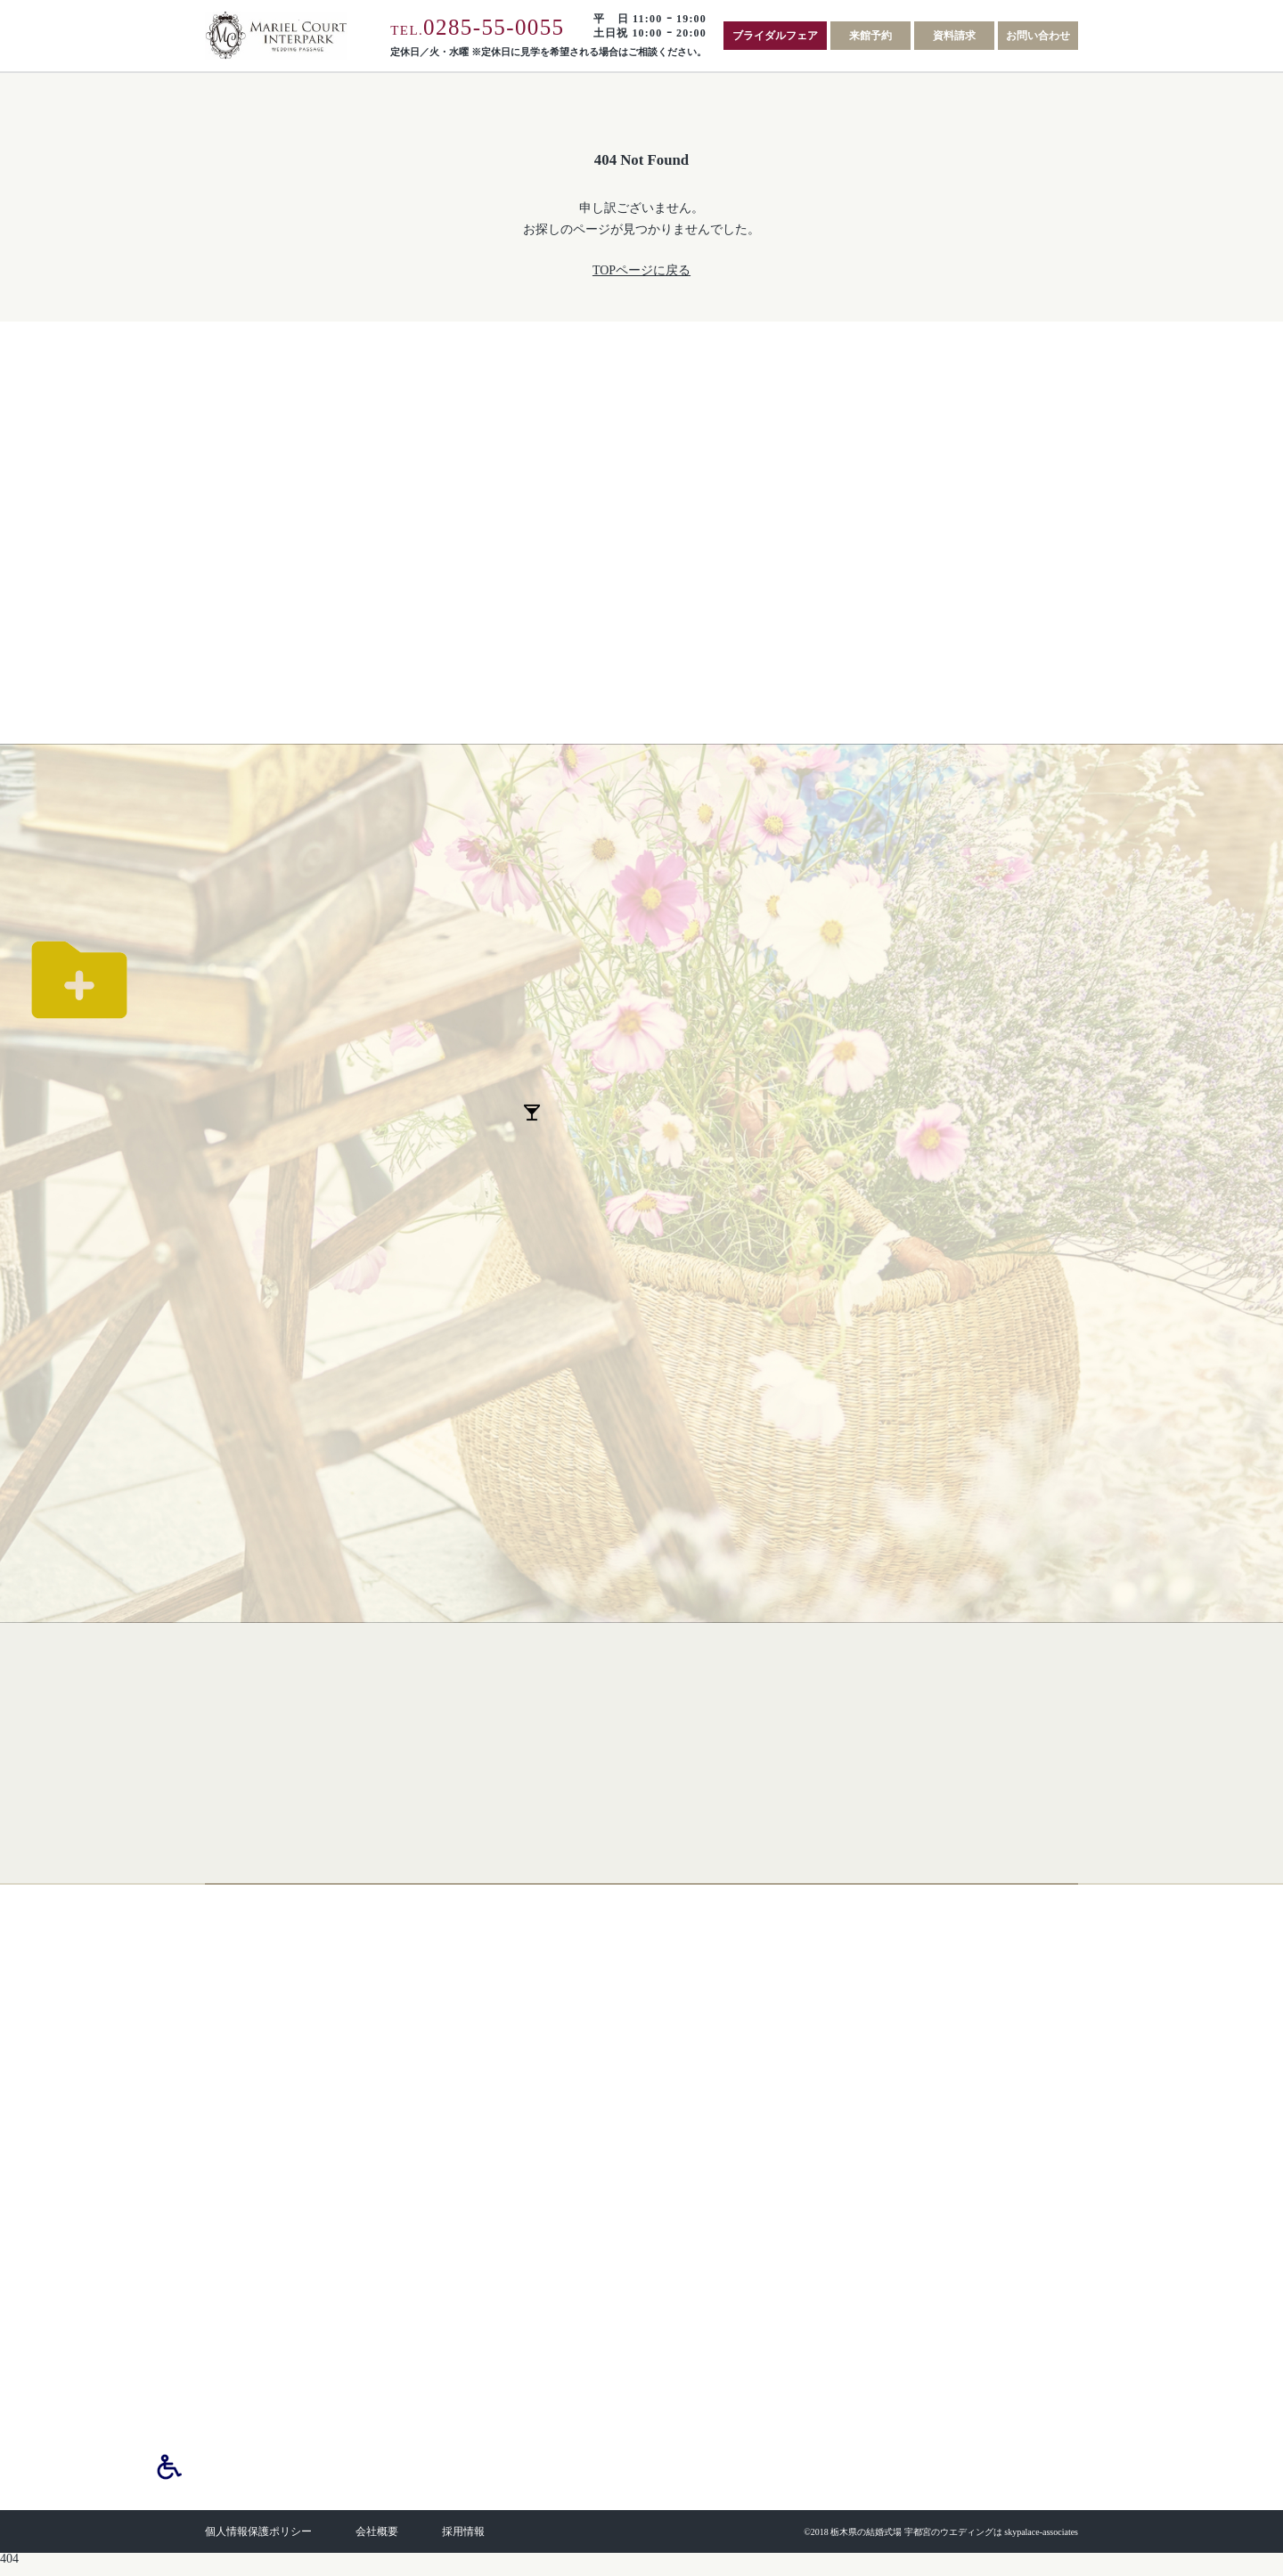  I want to click on find nearby bars or nightlife, so click(532, 1113).